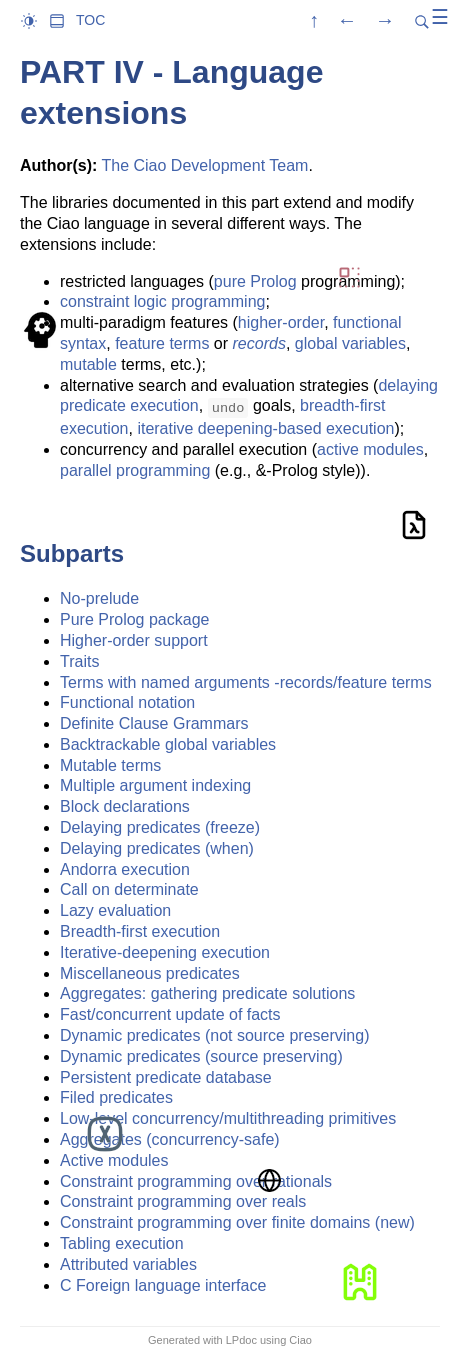 This screenshot has width=460, height=1354. Describe the element at coordinates (105, 1134) in the screenshot. I see `close or dismiss a dialog` at that location.